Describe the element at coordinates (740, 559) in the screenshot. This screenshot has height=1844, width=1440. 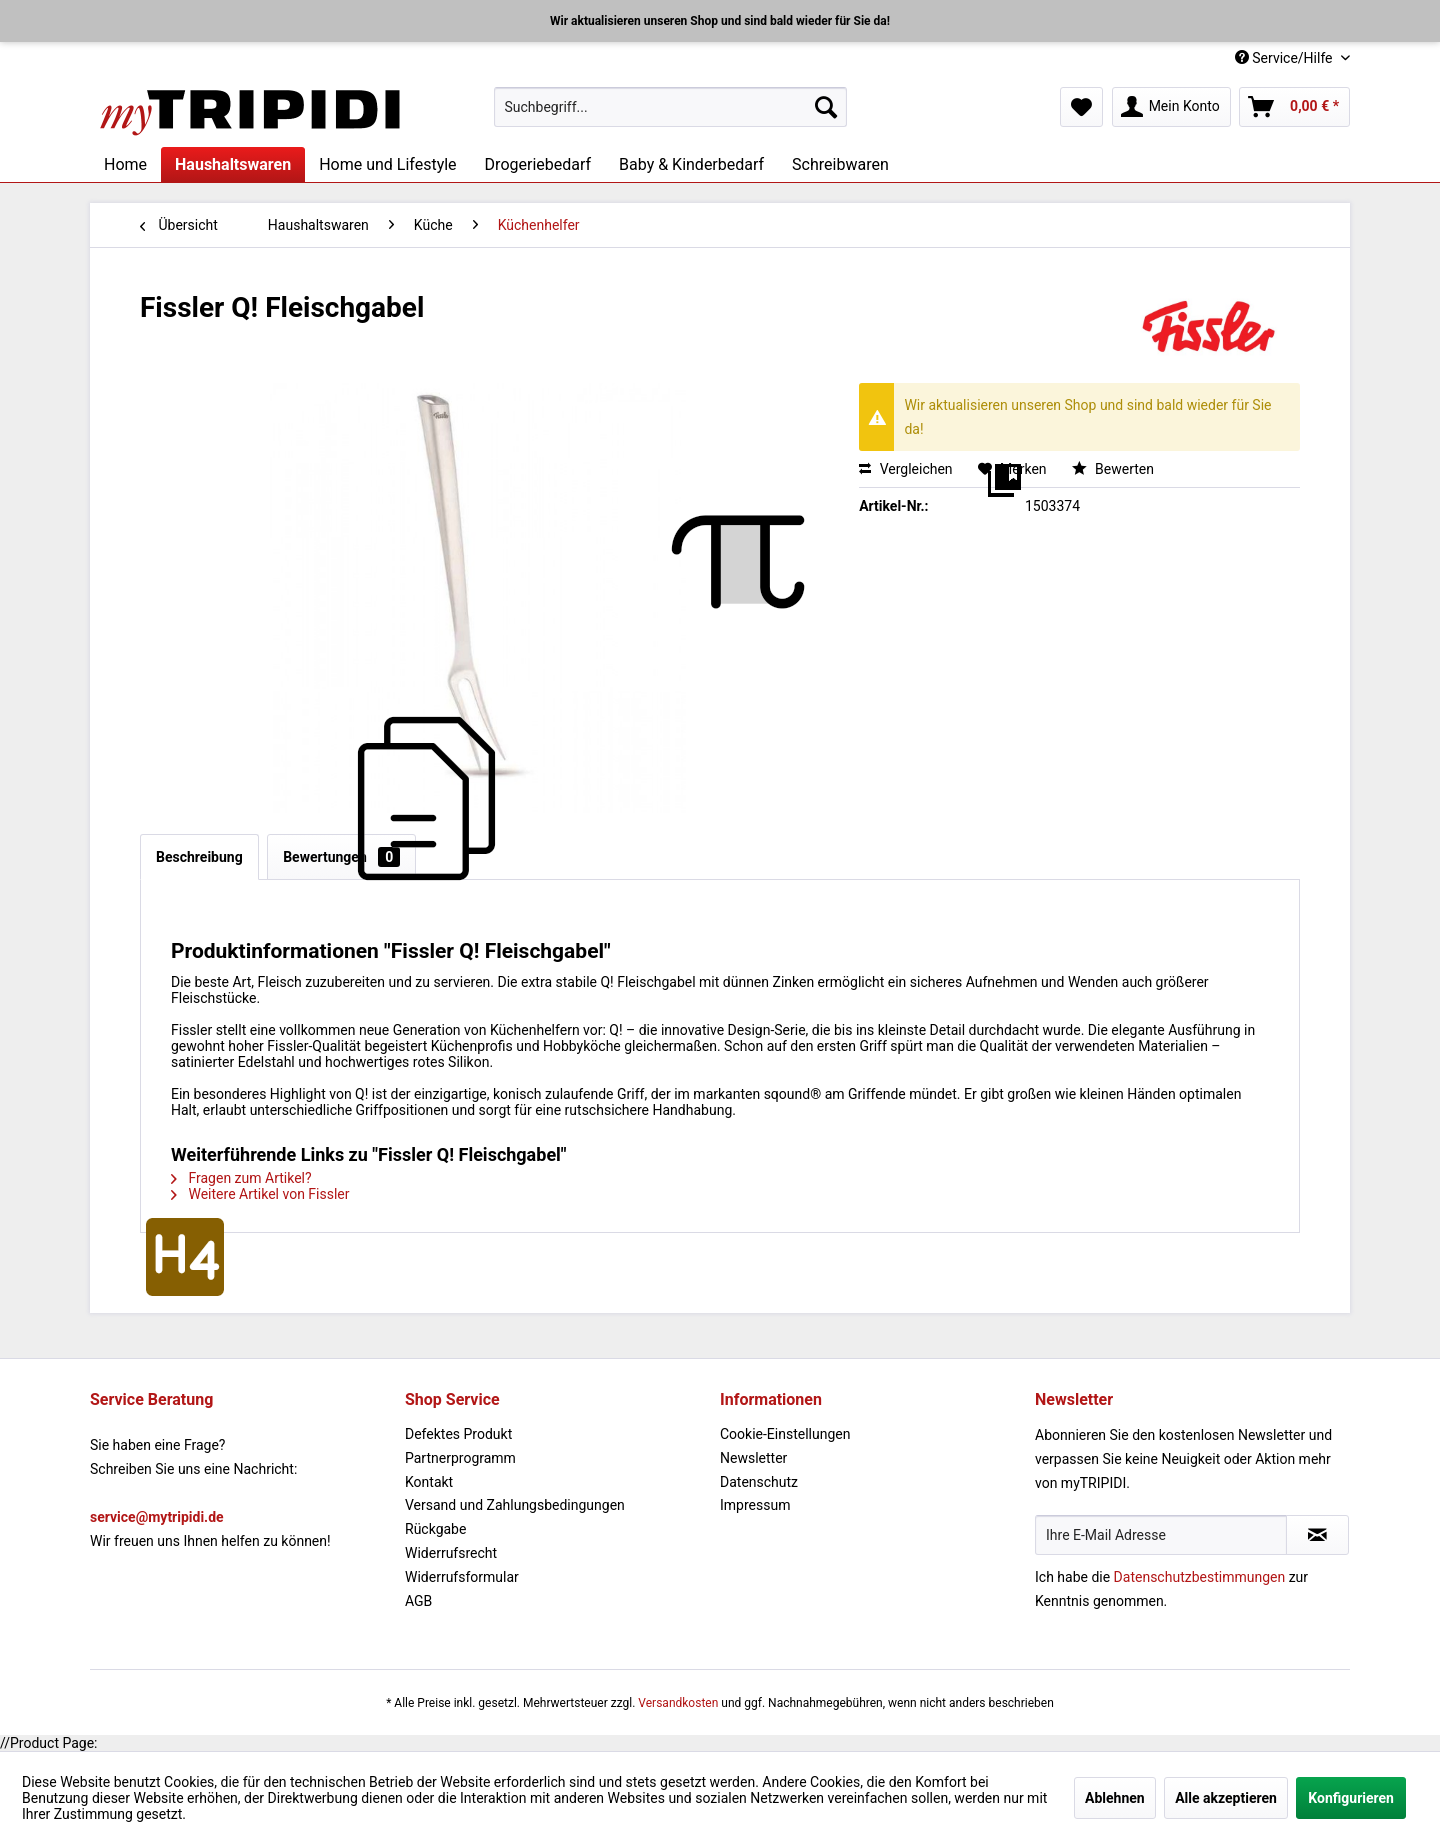
I see `access mathematical or scientific calculator functions` at that location.